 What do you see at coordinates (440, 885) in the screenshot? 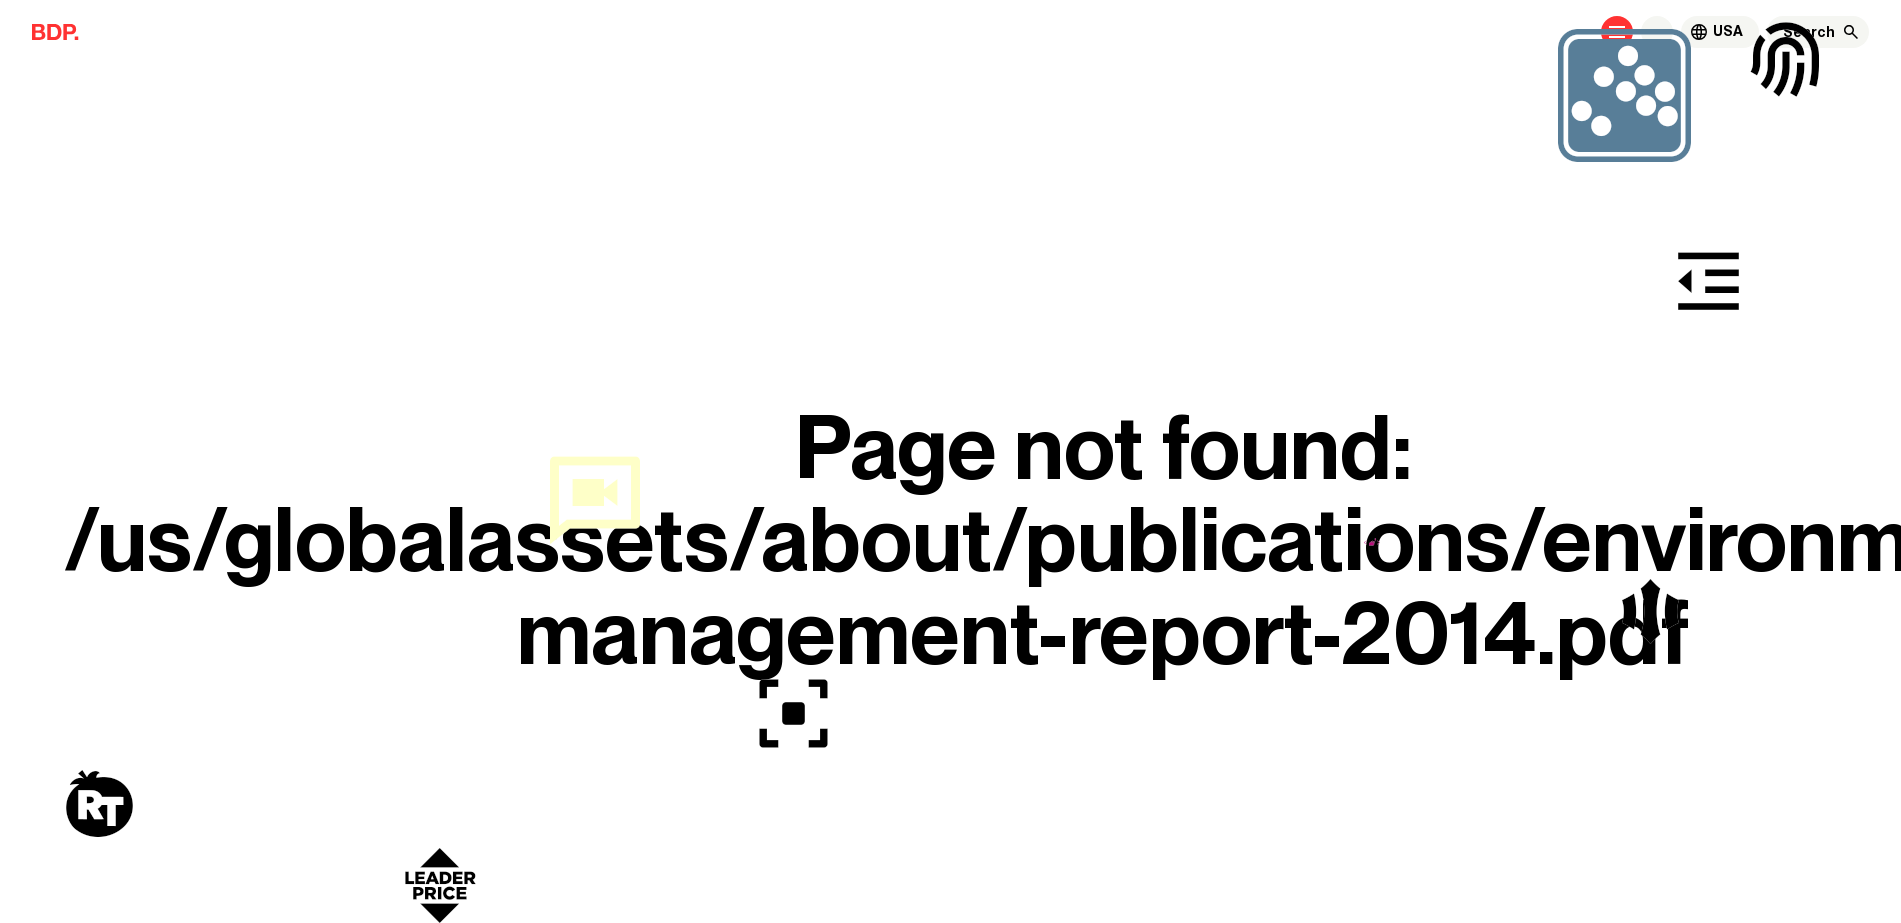
I see `leader price brand logo` at bounding box center [440, 885].